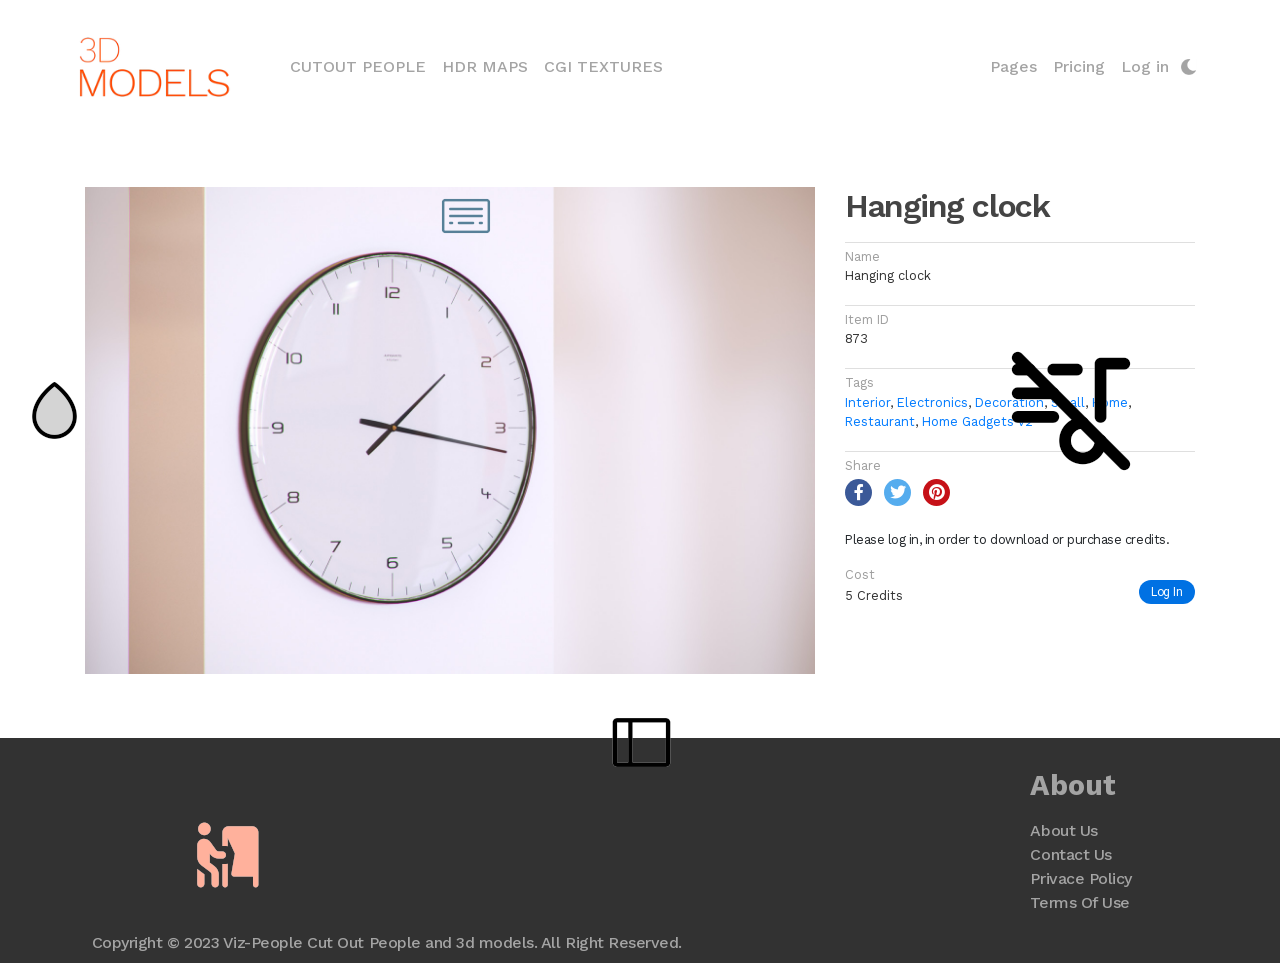 The height and width of the screenshot is (963, 1280). I want to click on playlist unavailable or disabled, so click(1071, 411).